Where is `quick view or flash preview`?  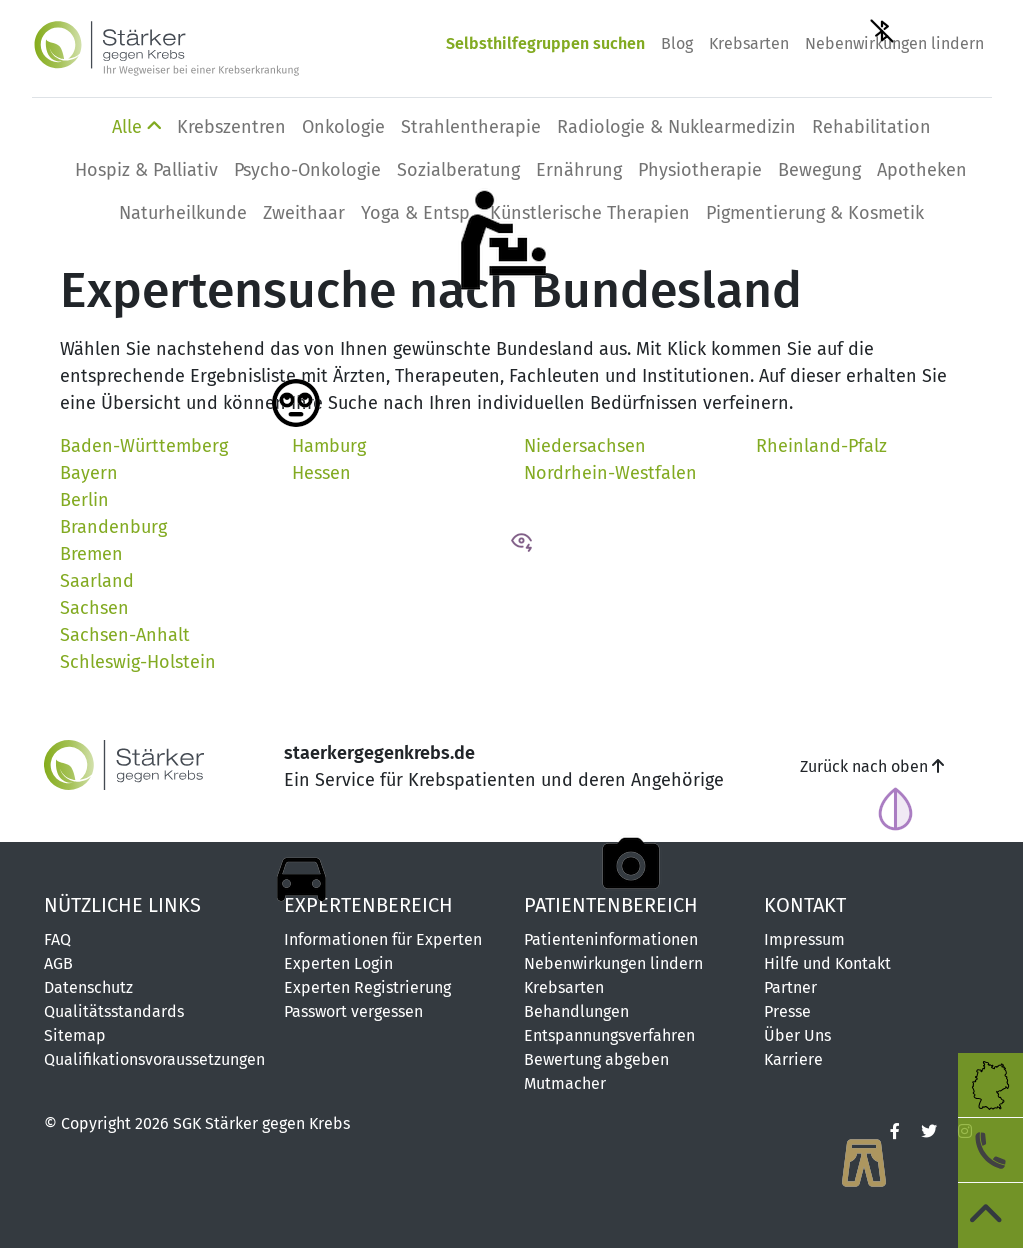
quick view or flash preview is located at coordinates (521, 540).